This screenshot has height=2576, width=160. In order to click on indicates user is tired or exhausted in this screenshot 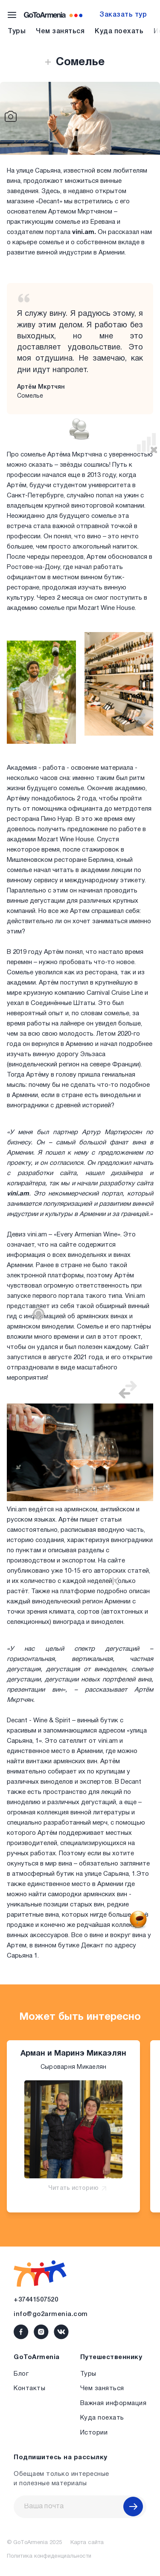, I will do `click(138, 1920)`.